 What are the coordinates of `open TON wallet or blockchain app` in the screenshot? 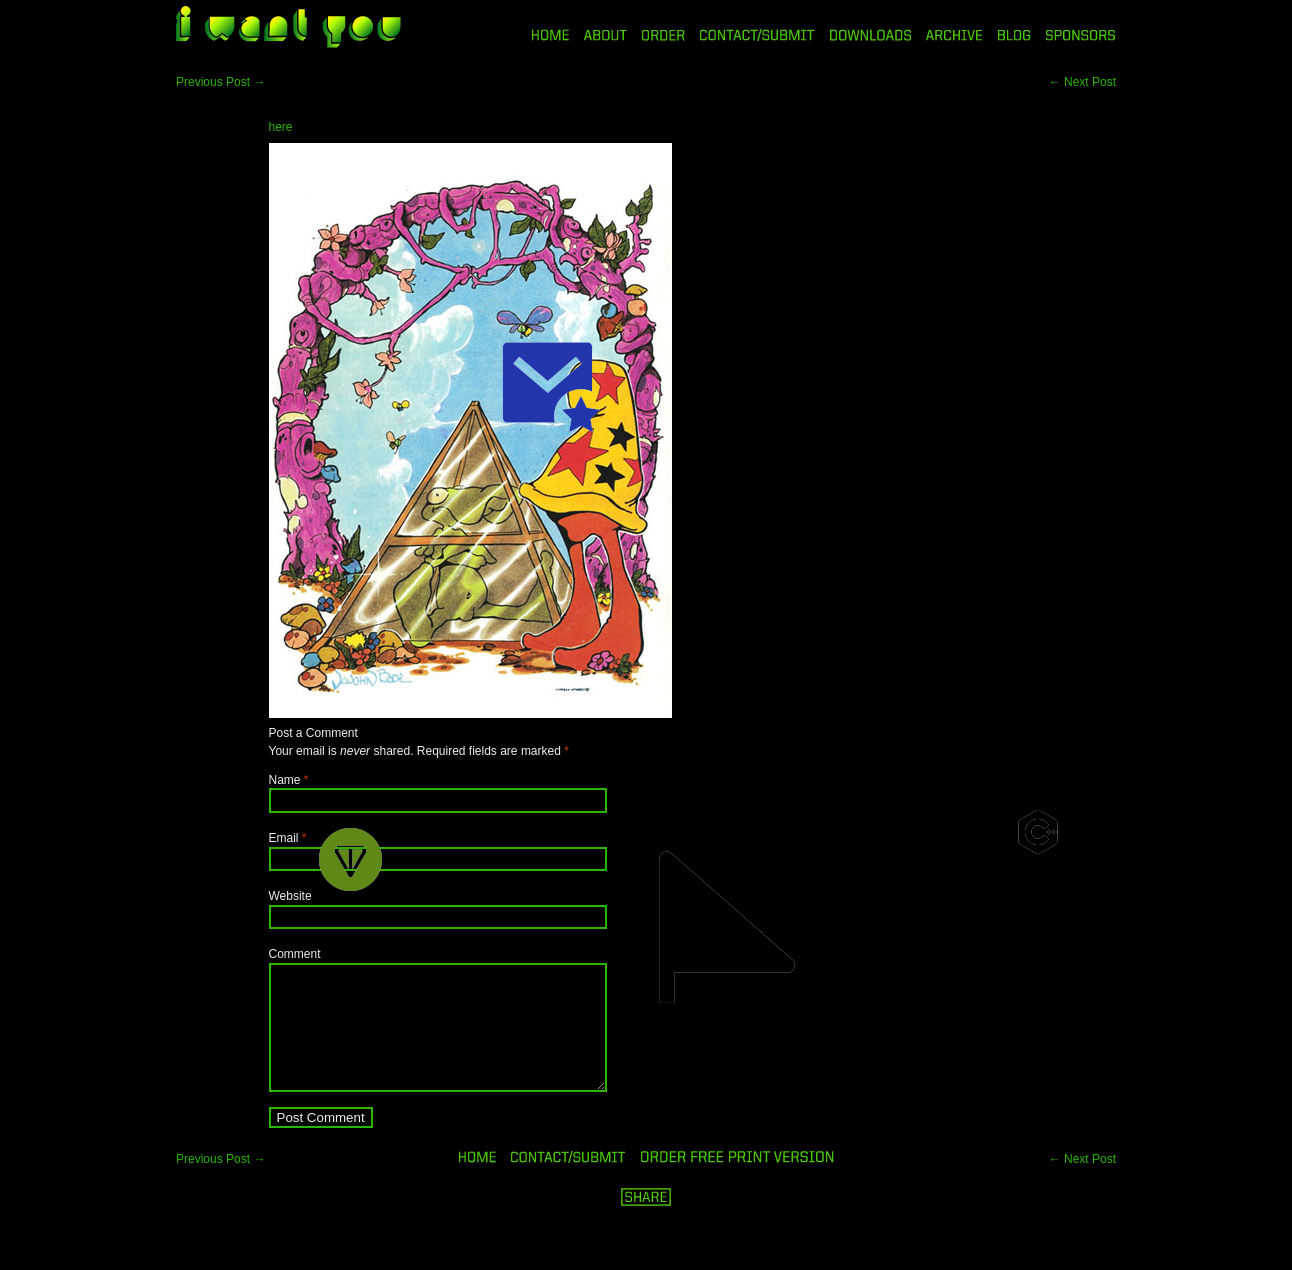 It's located at (350, 859).